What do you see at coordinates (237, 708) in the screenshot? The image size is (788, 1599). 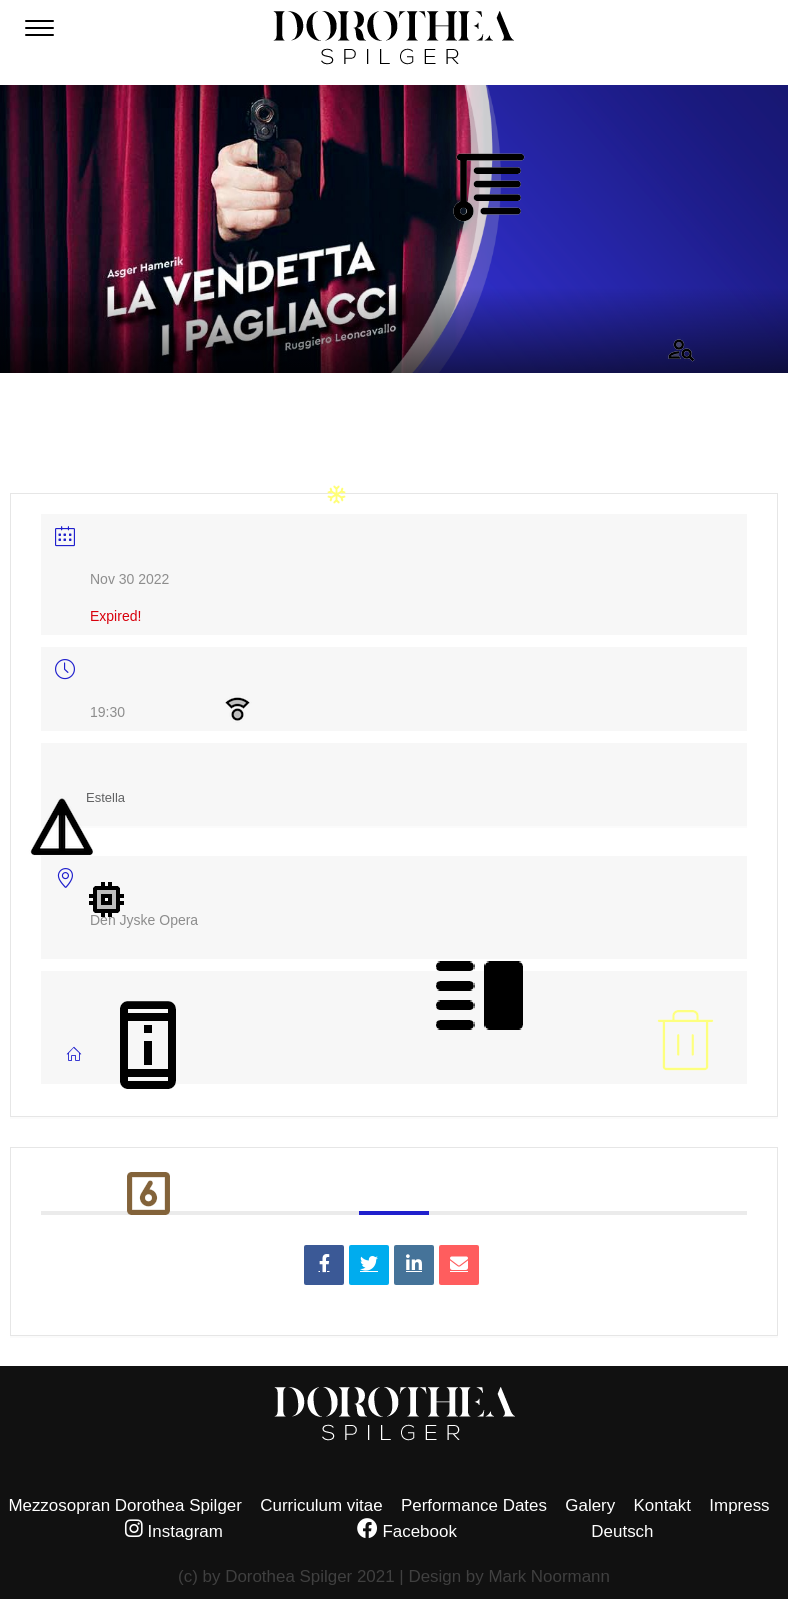 I see `calibrate your device's compass` at bounding box center [237, 708].